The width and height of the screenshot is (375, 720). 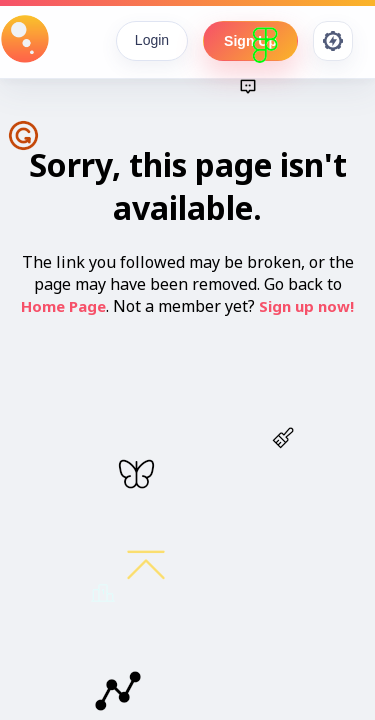 I want to click on open Grammarly writing assistant, so click(x=23, y=135).